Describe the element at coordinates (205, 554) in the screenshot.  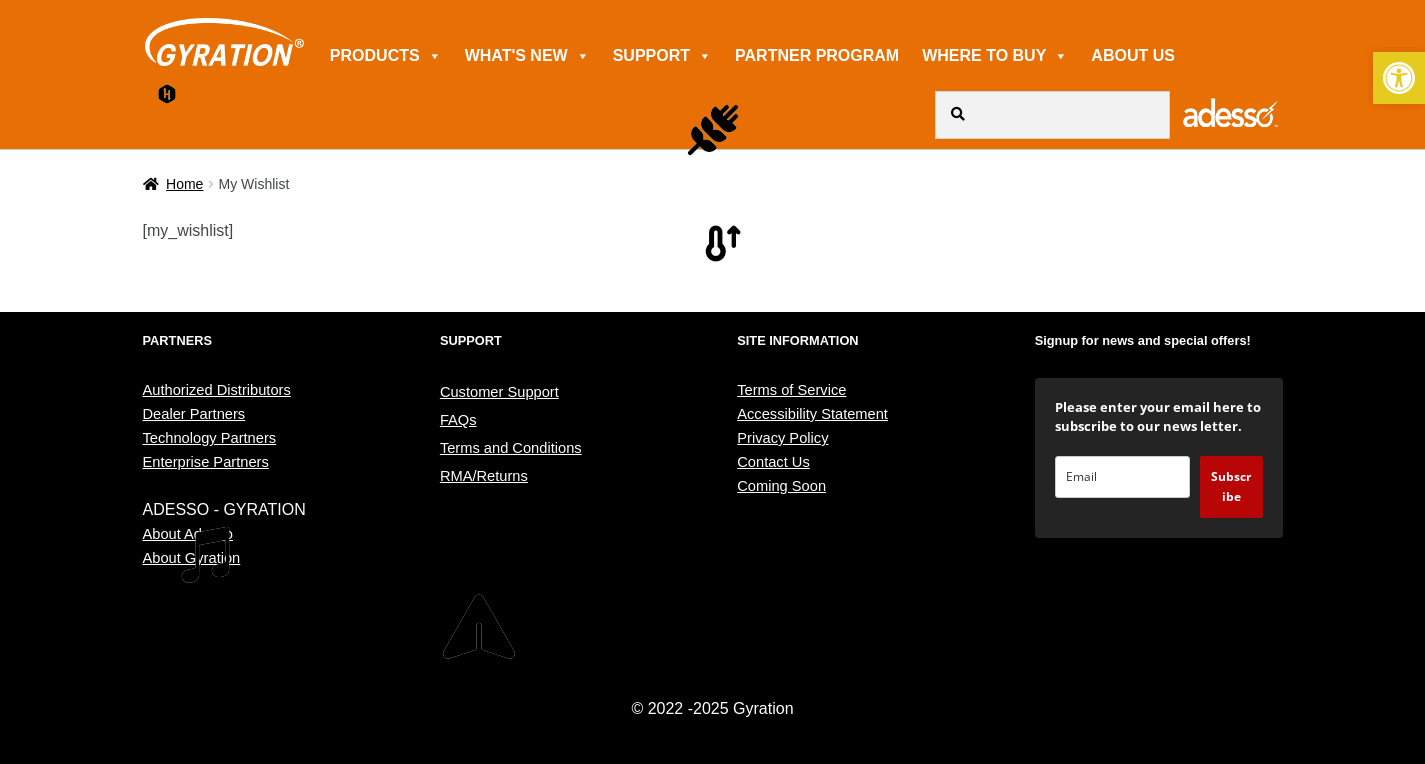
I see `open itunes music library` at that location.